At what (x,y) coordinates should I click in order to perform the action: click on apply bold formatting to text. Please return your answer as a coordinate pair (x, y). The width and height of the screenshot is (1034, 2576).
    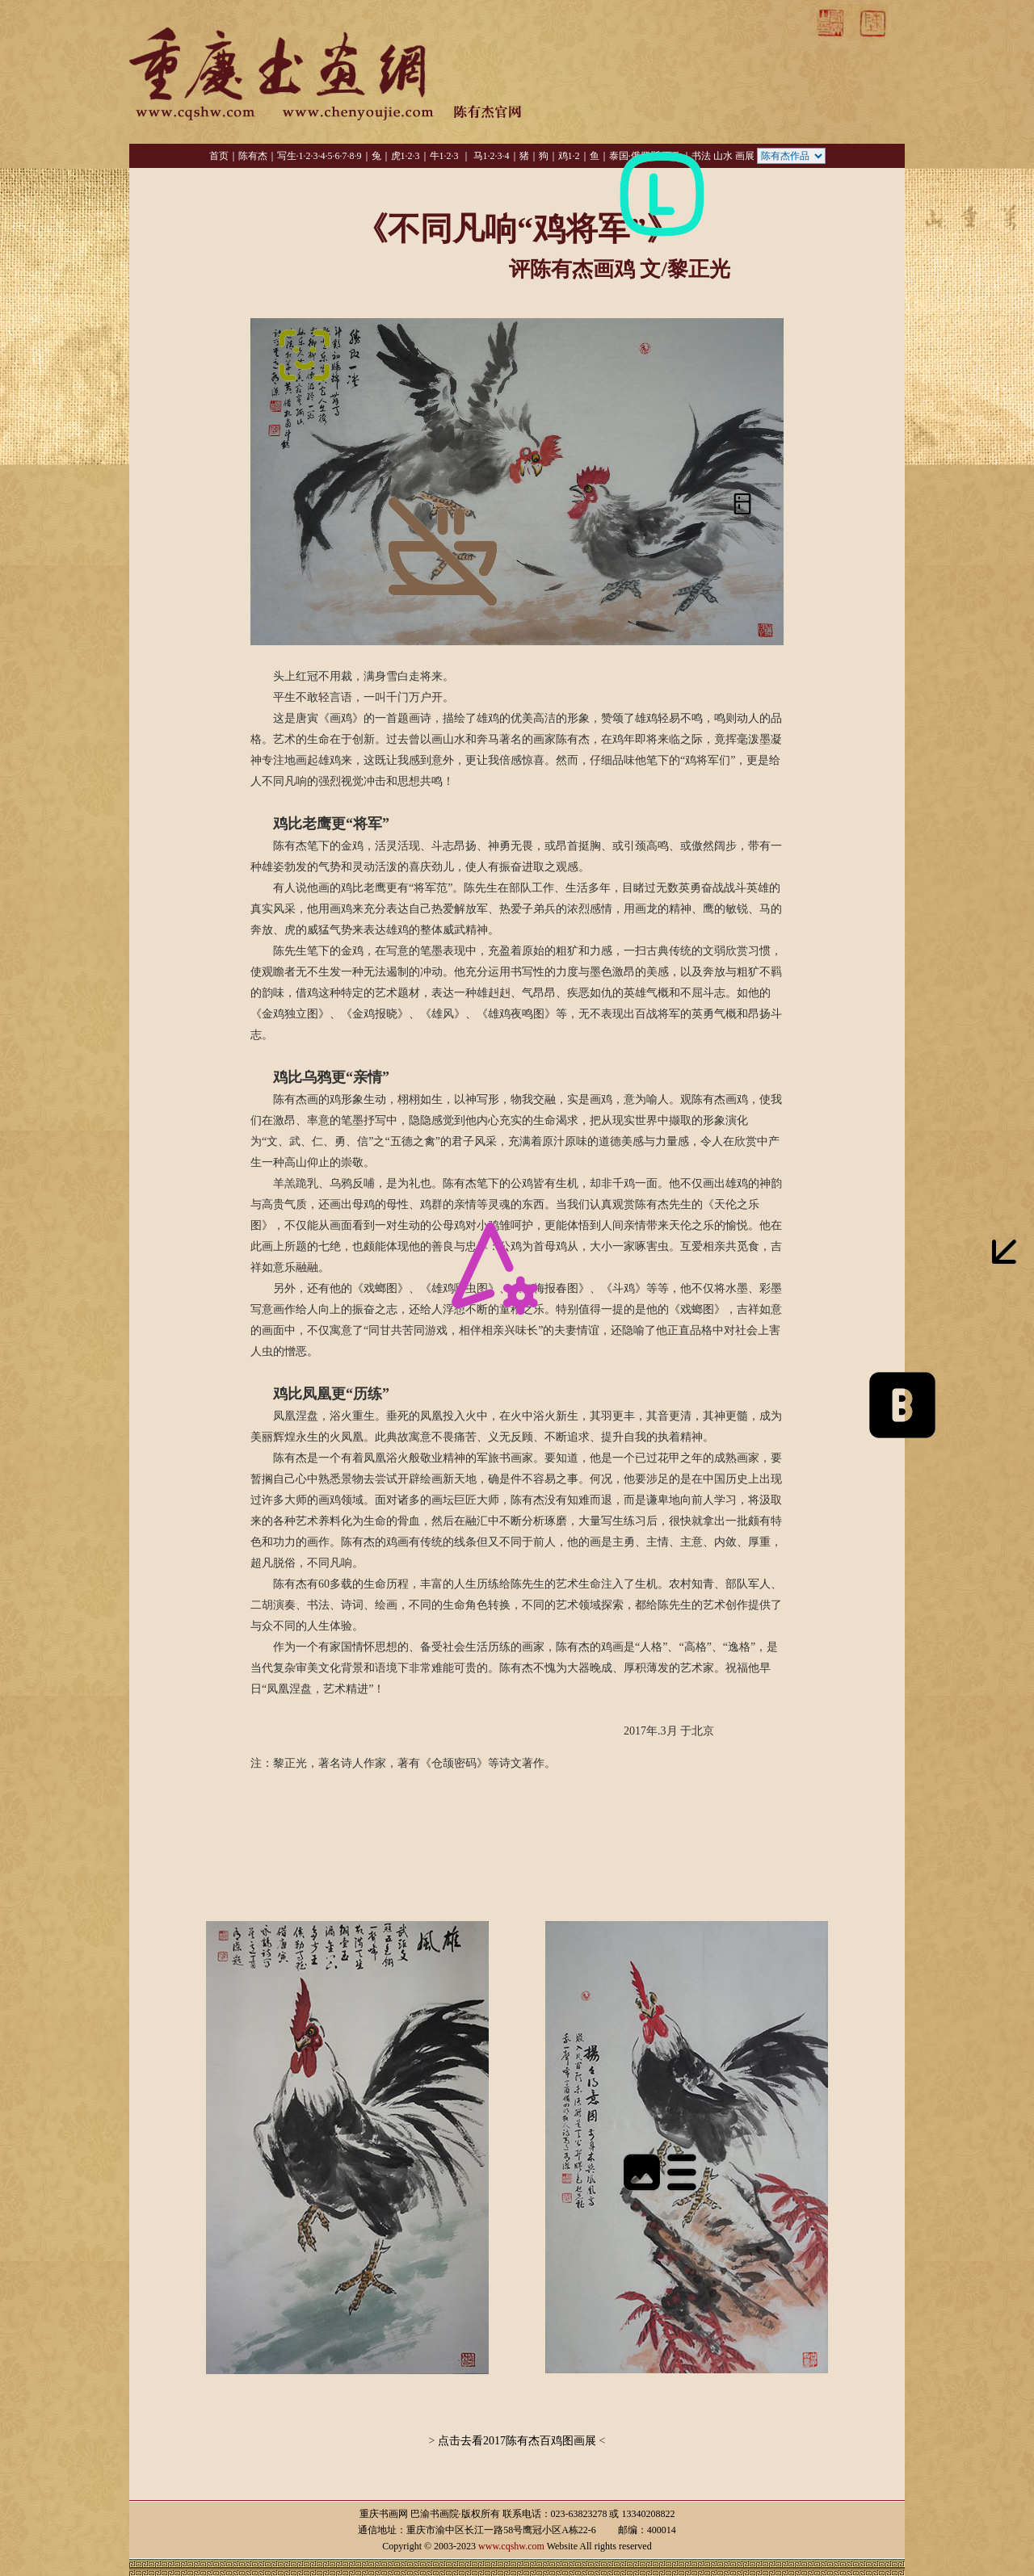
    Looking at the image, I should click on (902, 1405).